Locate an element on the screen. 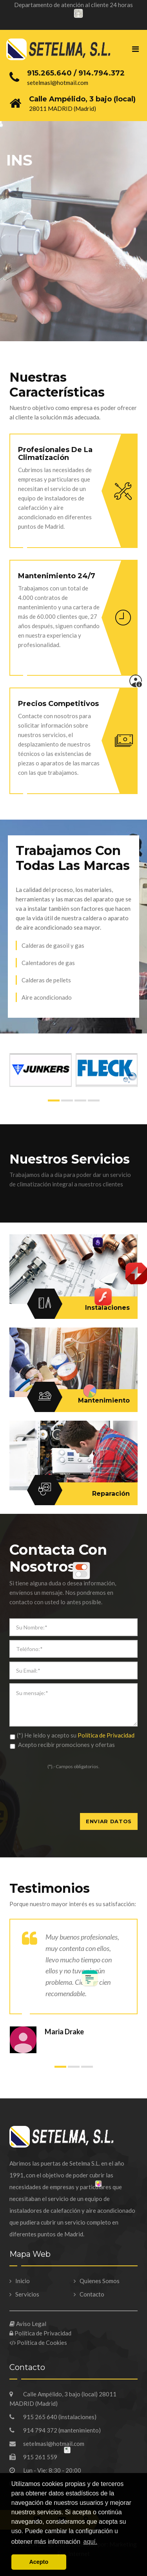 Image resolution: width=147 pixels, height=2576 pixels. launch chaos application is located at coordinates (136, 1273).